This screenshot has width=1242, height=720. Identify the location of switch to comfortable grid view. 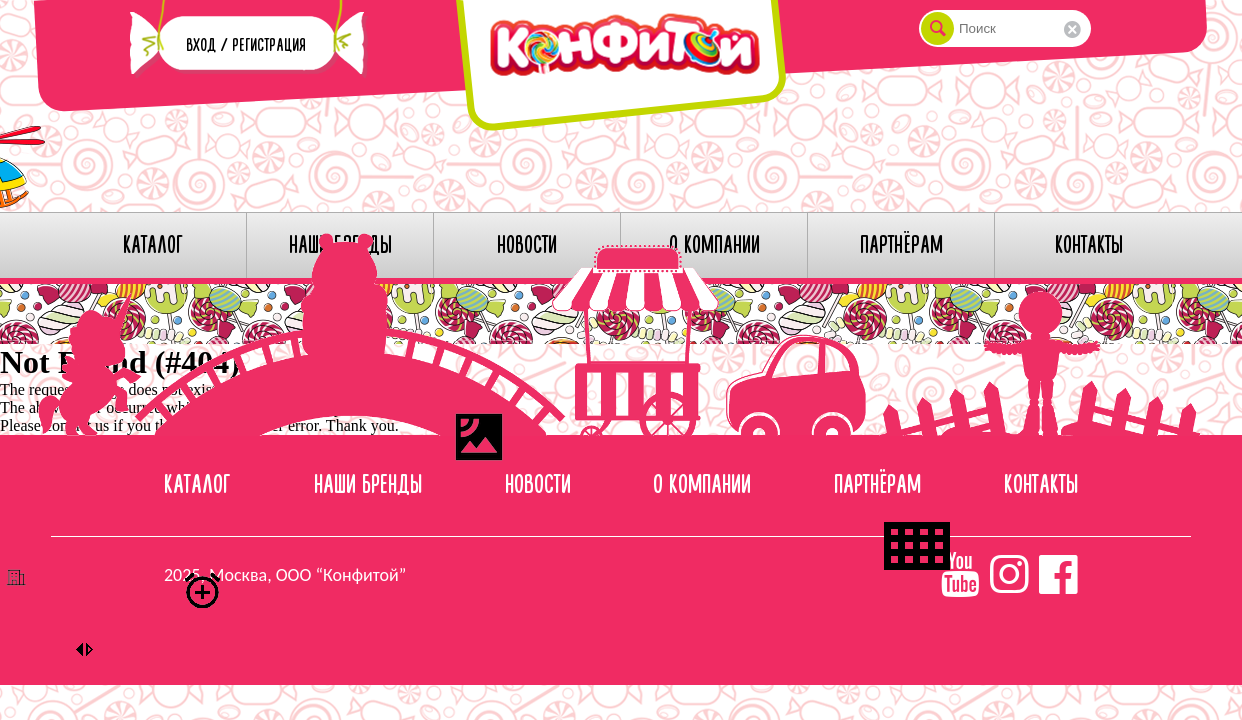
(915, 546).